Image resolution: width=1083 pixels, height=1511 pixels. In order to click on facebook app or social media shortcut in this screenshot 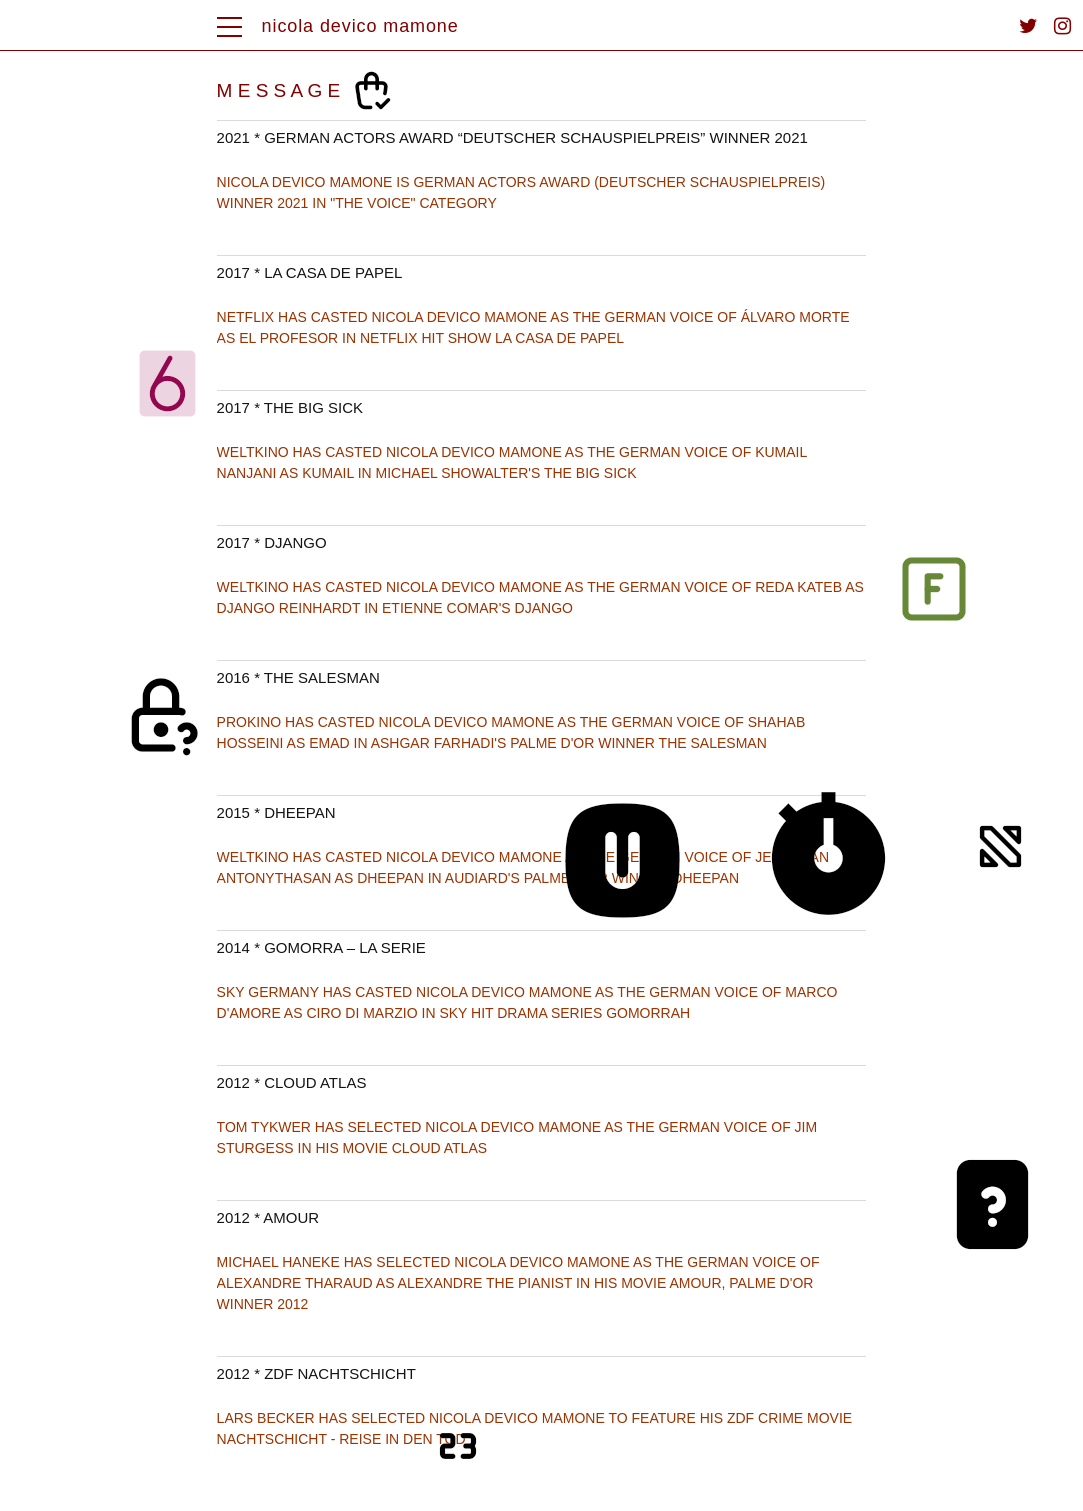, I will do `click(934, 589)`.